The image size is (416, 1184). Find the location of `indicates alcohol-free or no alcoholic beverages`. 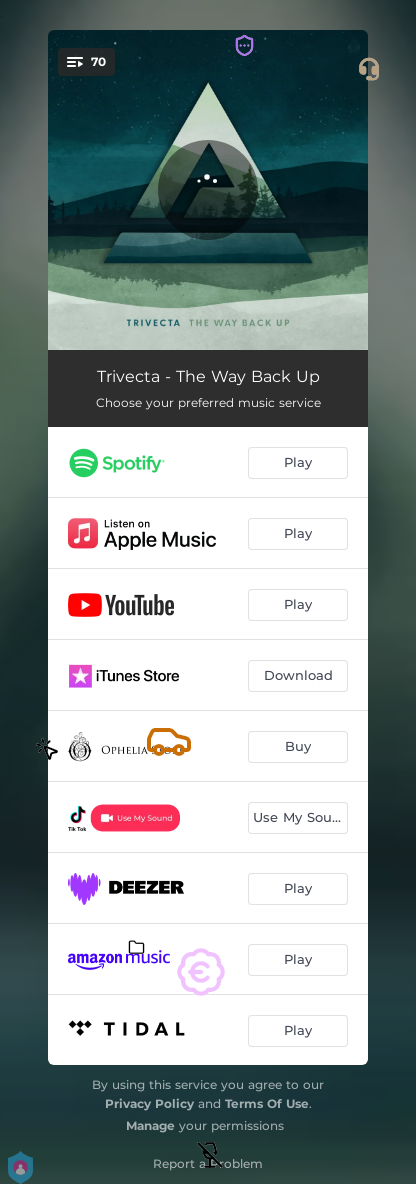

indicates alcohol-free or no alcoholic beverages is located at coordinates (210, 1155).